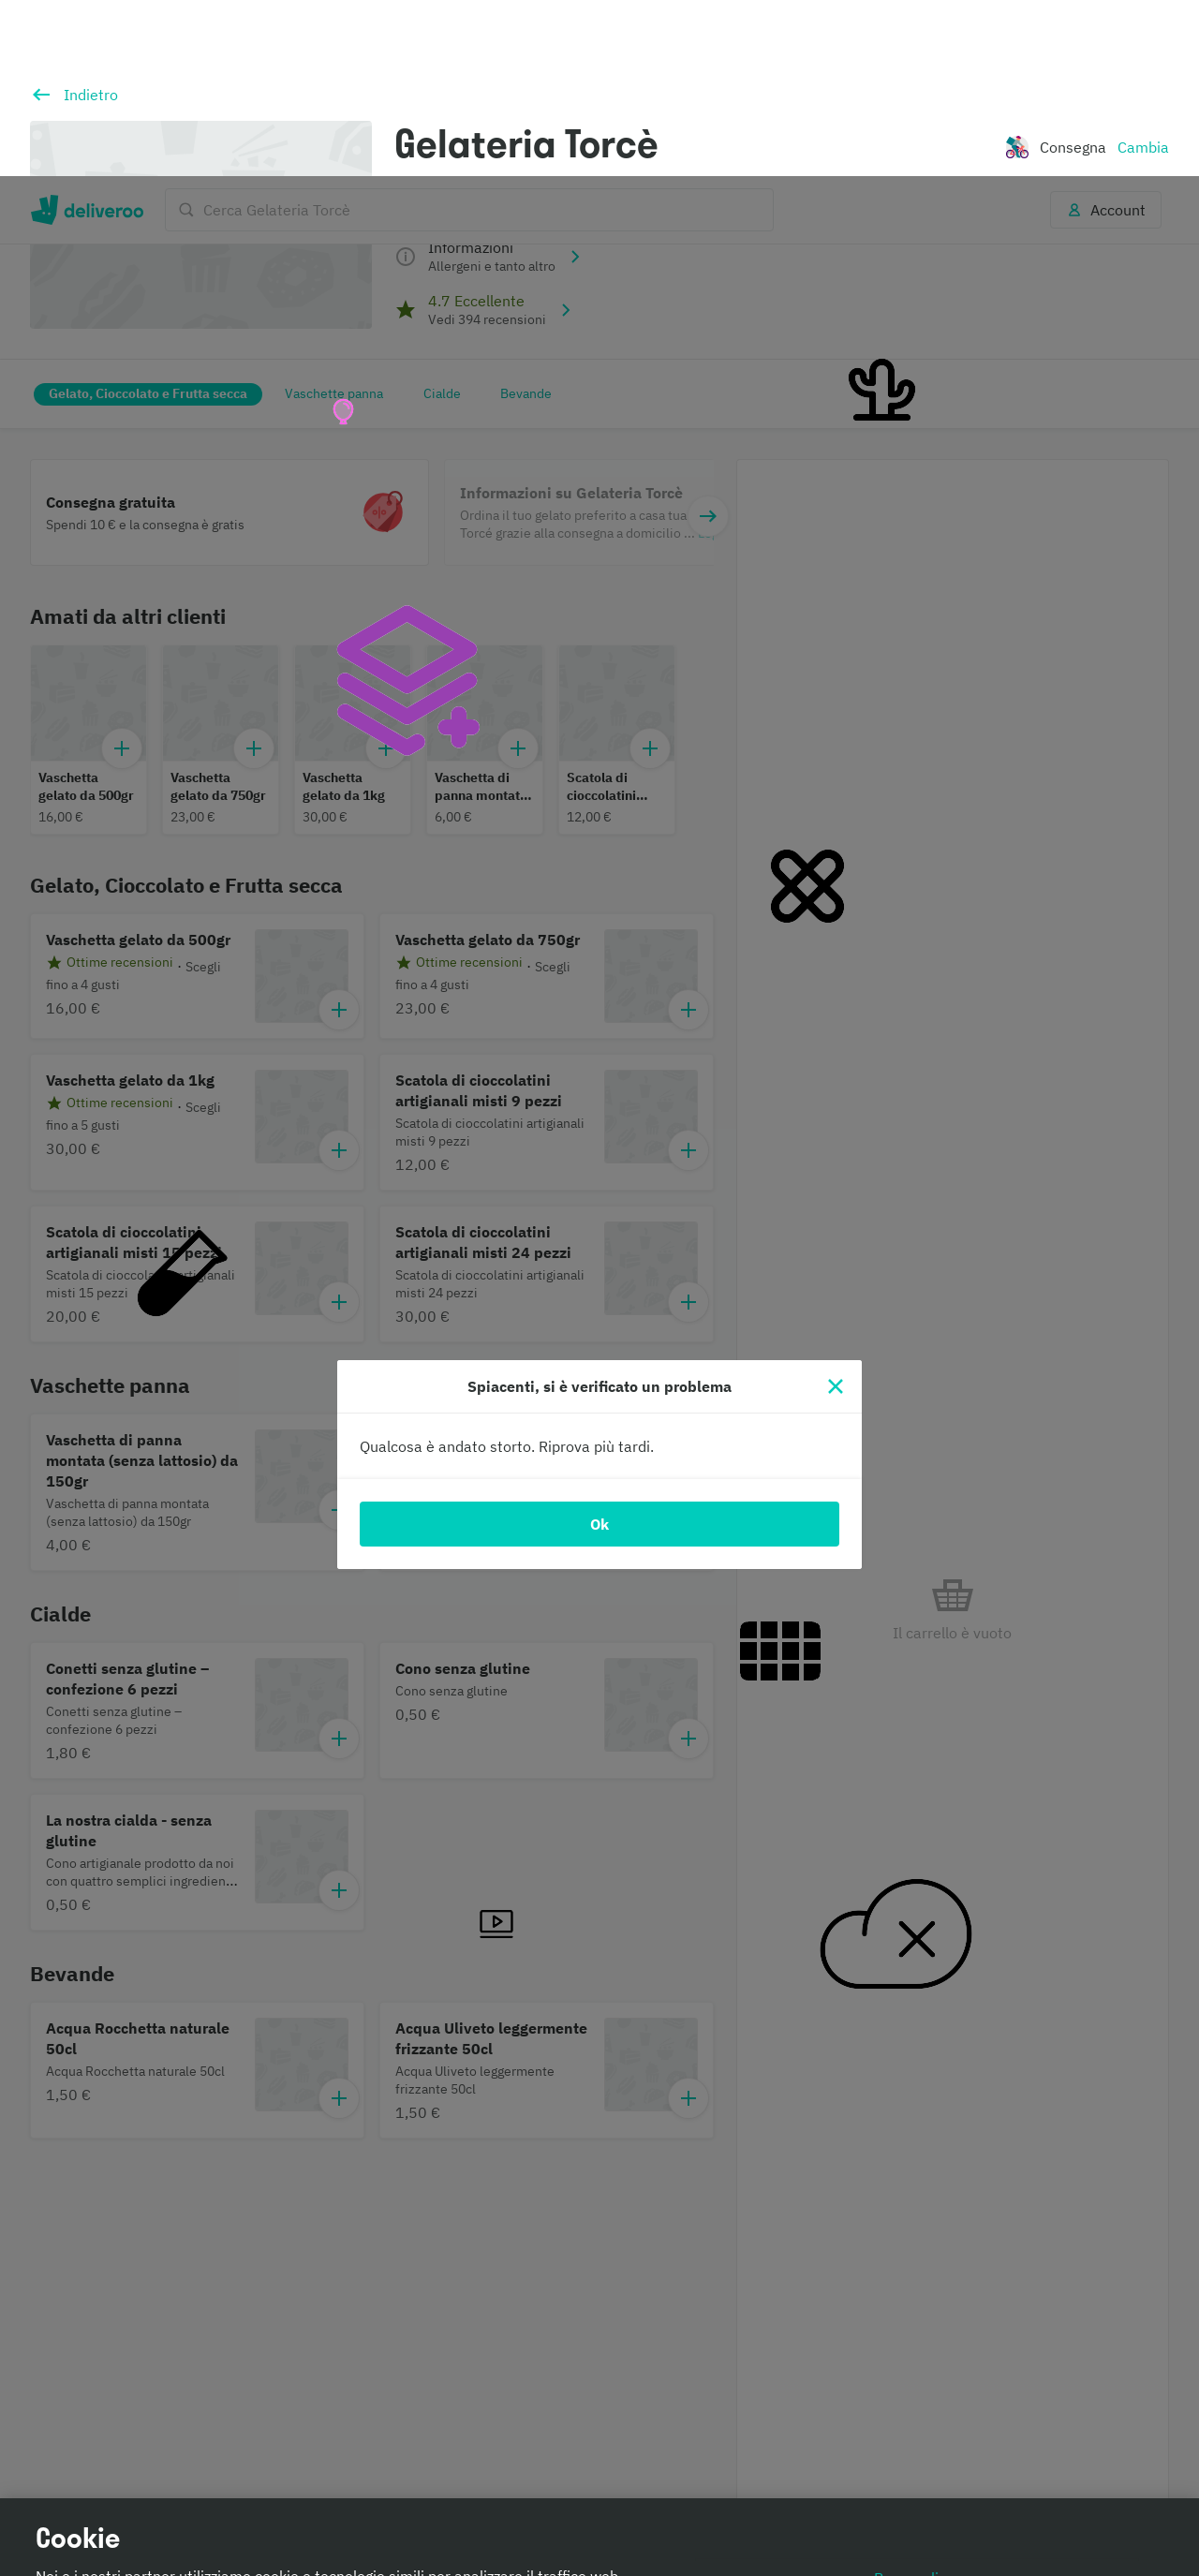 The image size is (1199, 2576). Describe the element at coordinates (181, 1273) in the screenshot. I see `run a test or experiment` at that location.